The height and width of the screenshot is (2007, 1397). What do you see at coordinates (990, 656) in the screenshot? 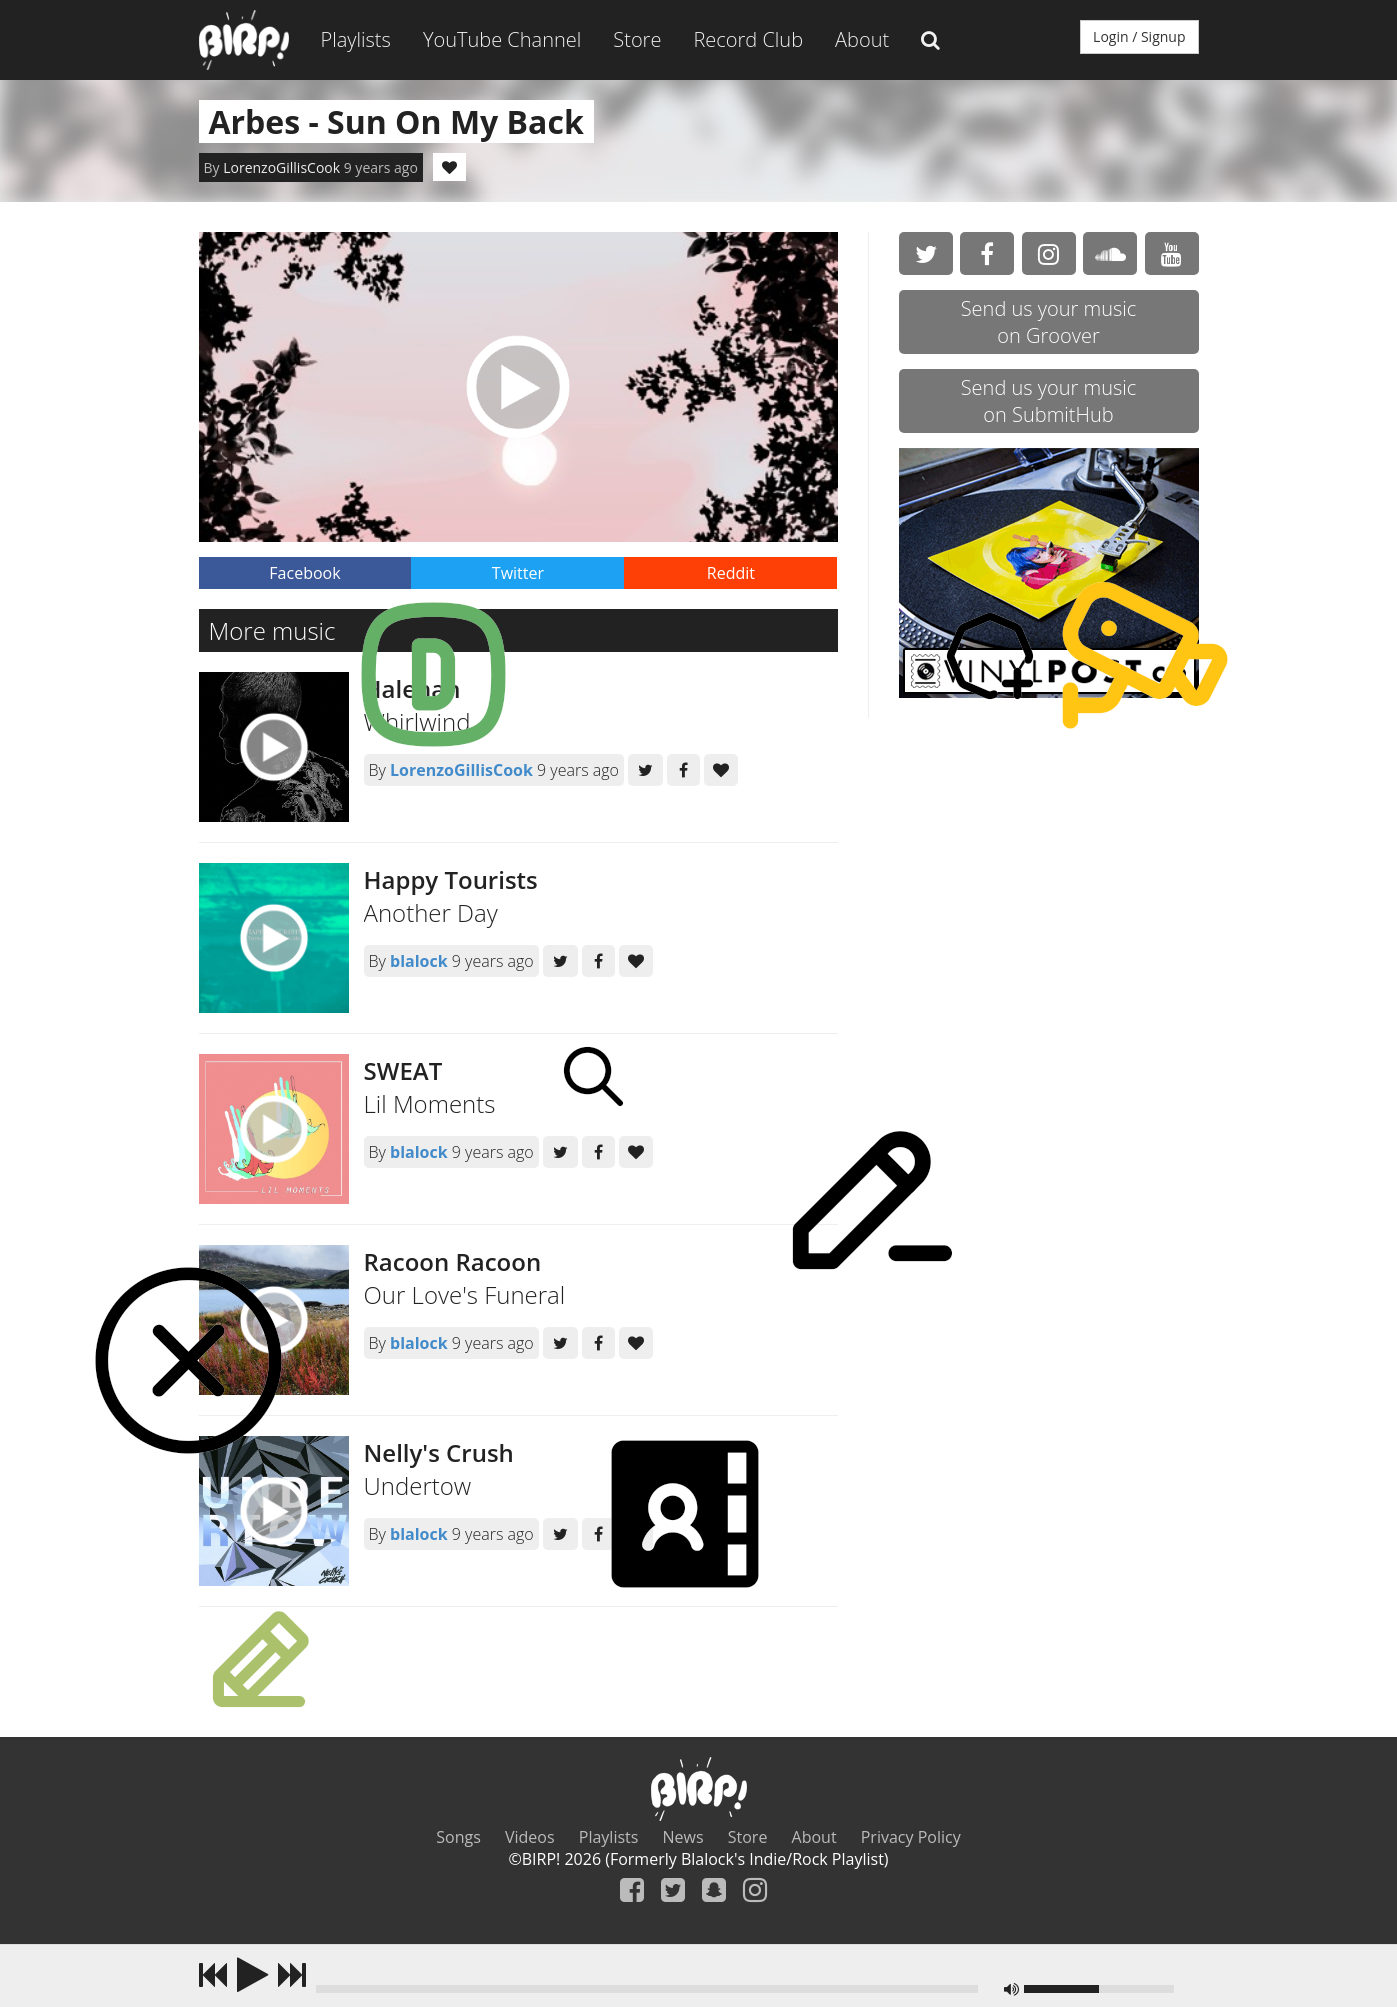
I see `add a new warning or alert` at bounding box center [990, 656].